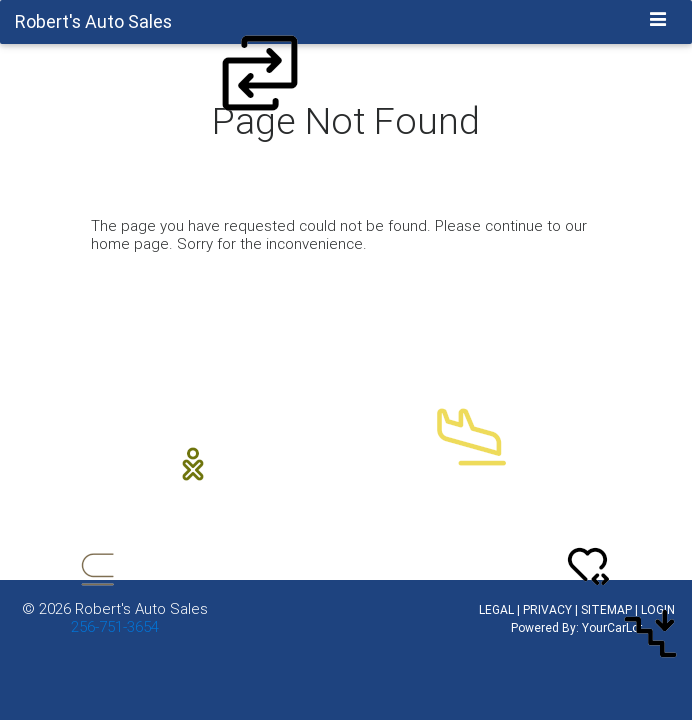  What do you see at coordinates (260, 73) in the screenshot?
I see `swap or exchange items` at bounding box center [260, 73].